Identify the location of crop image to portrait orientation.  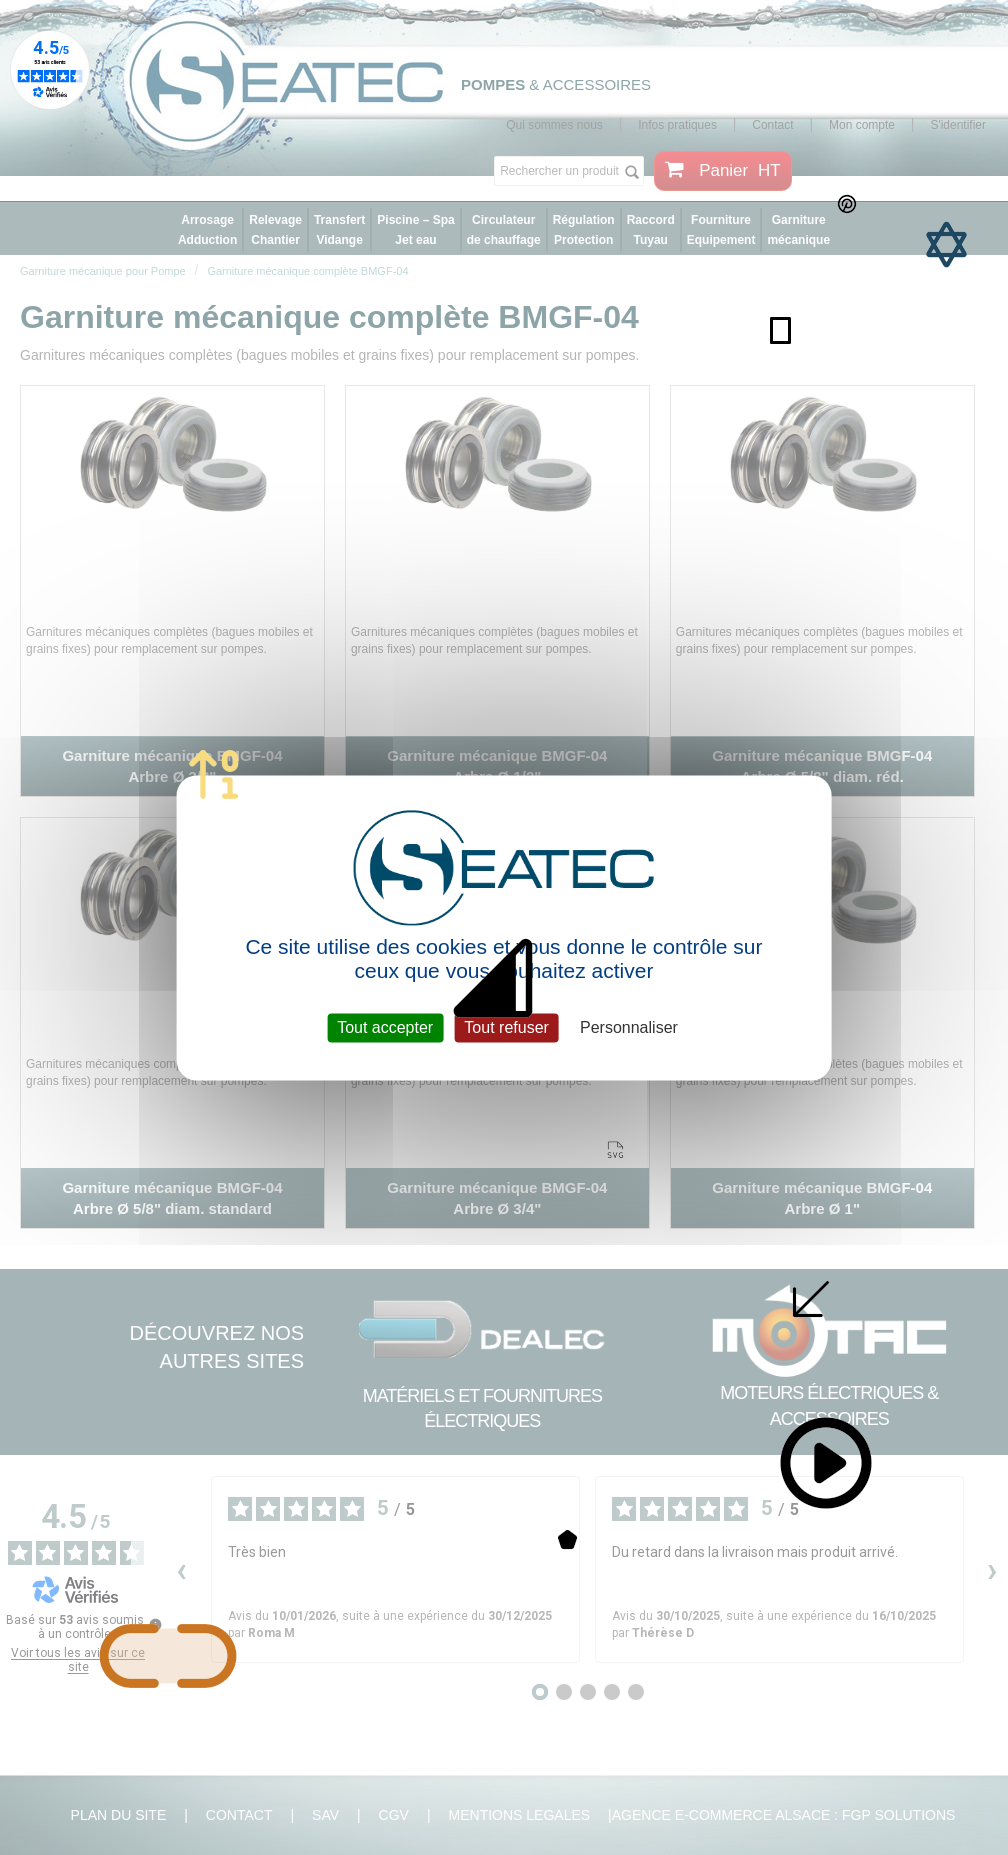
(780, 330).